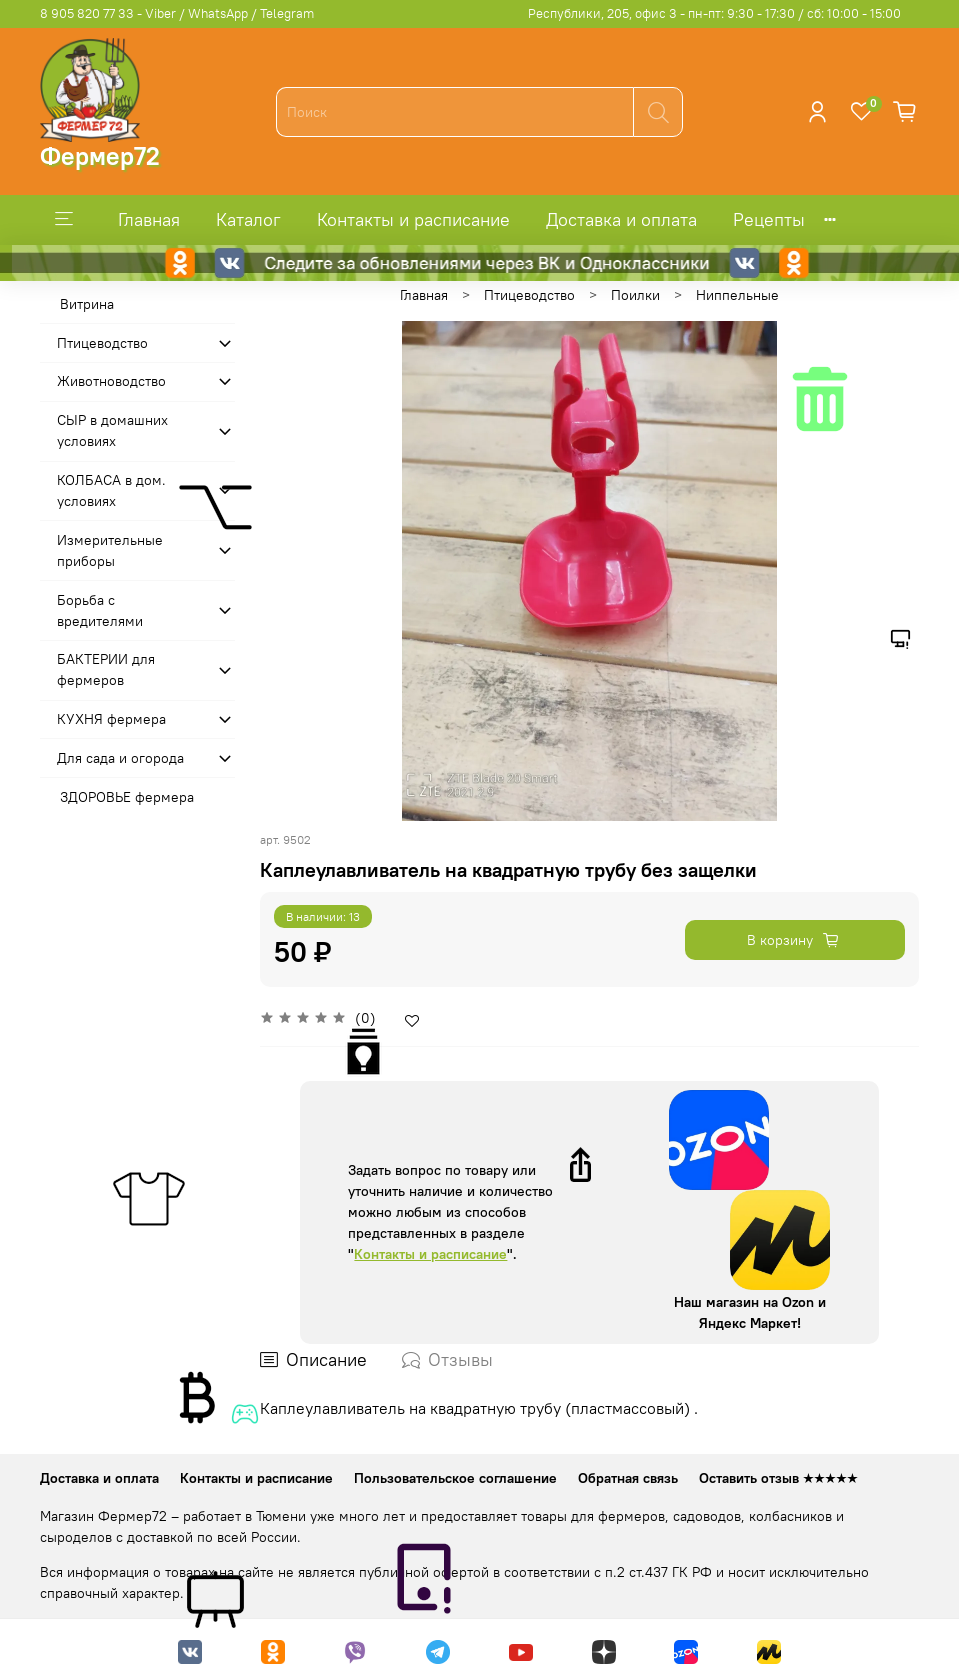 The width and height of the screenshot is (959, 1678). Describe the element at coordinates (820, 400) in the screenshot. I see `delete selected item` at that location.